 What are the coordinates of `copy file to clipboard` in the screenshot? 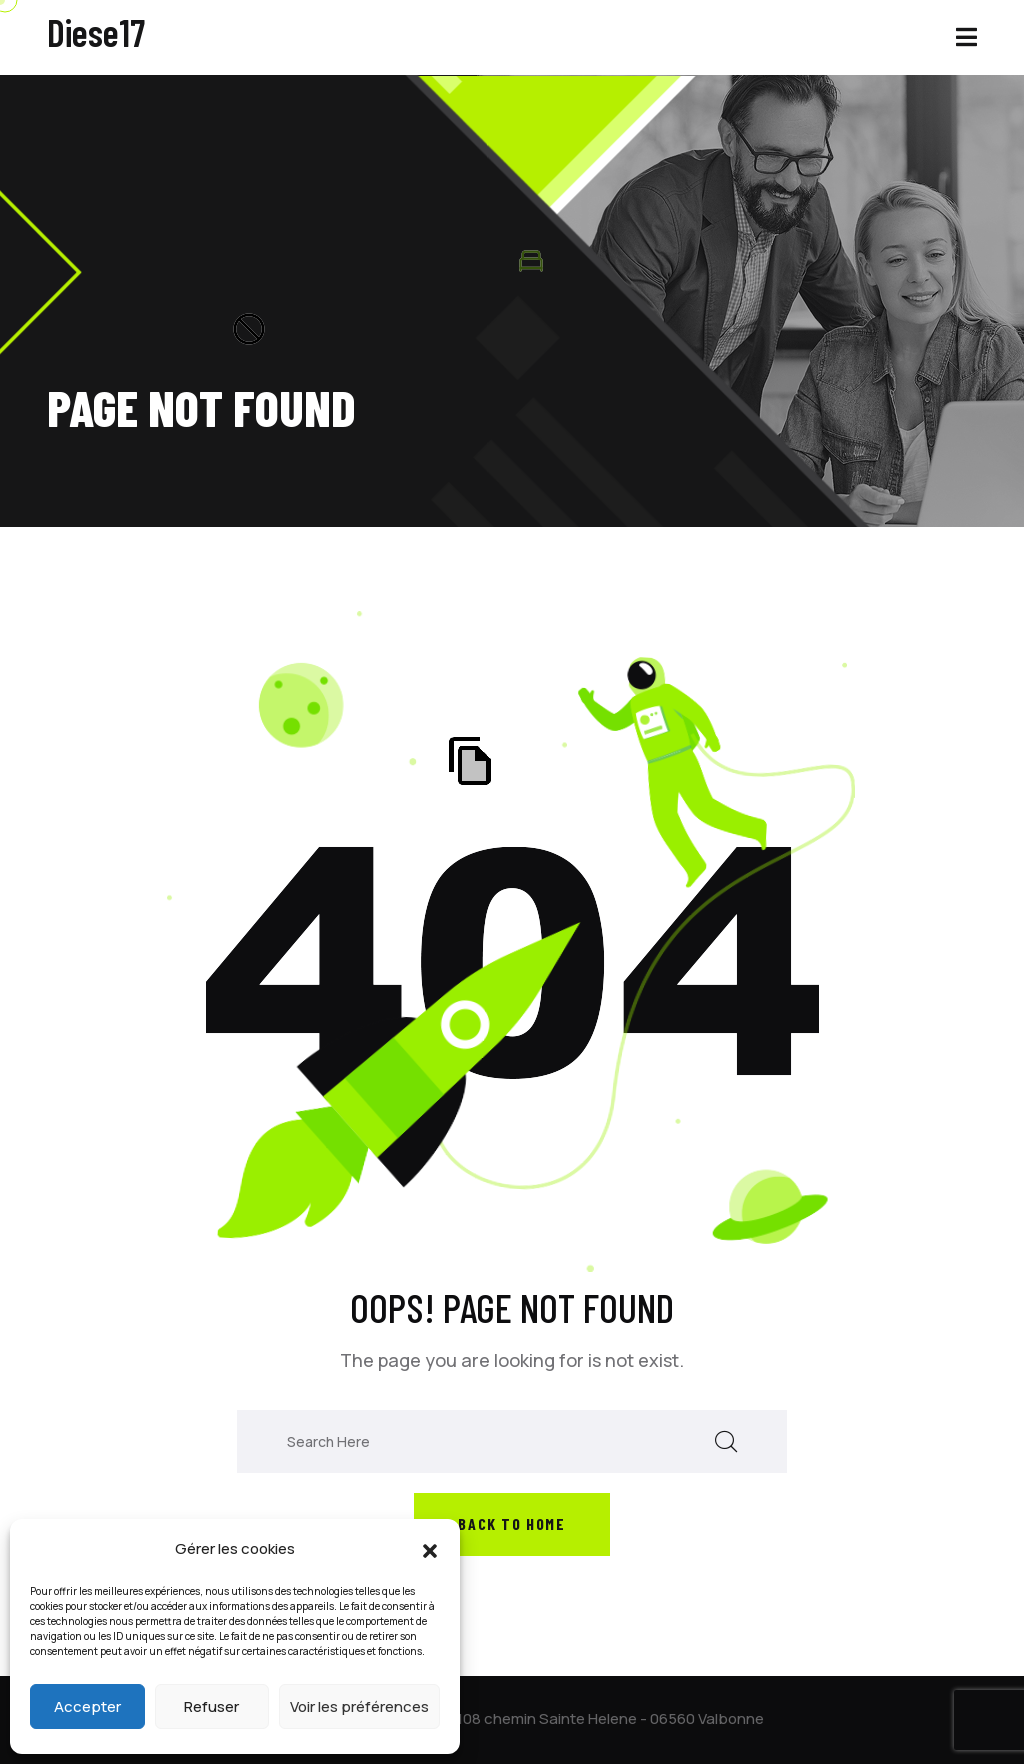 It's located at (471, 761).